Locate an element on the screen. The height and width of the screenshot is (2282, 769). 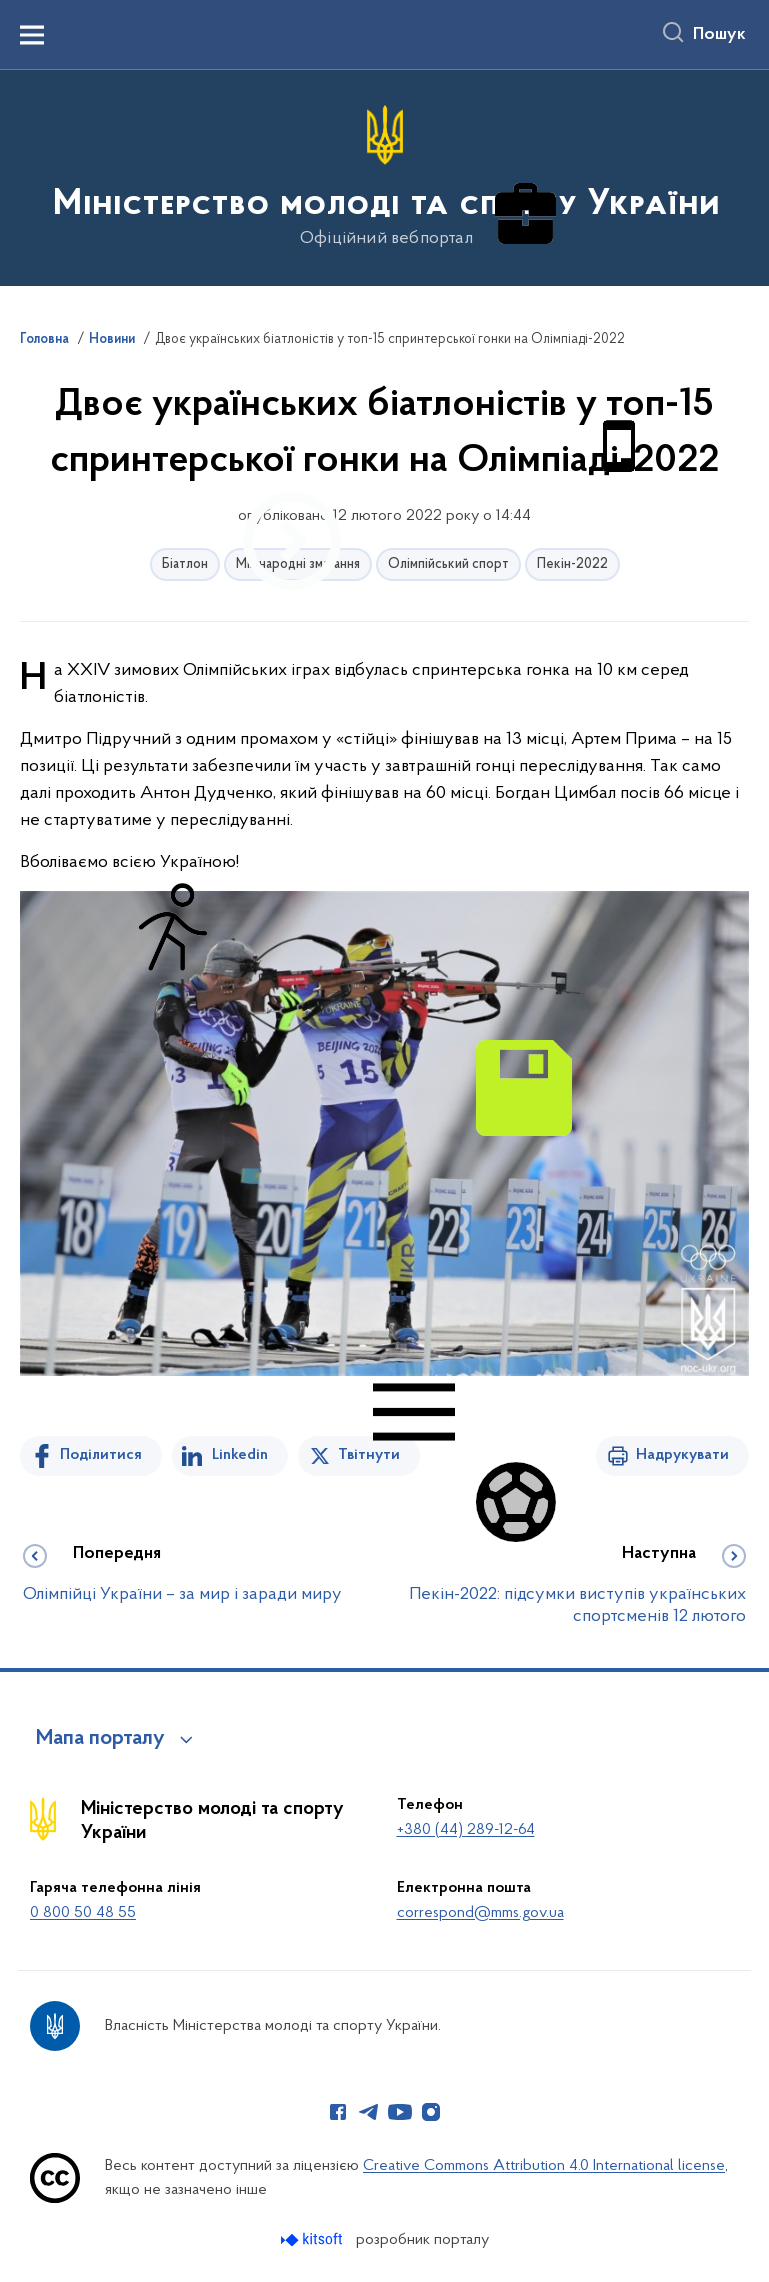
access soccer or football content is located at coordinates (516, 1502).